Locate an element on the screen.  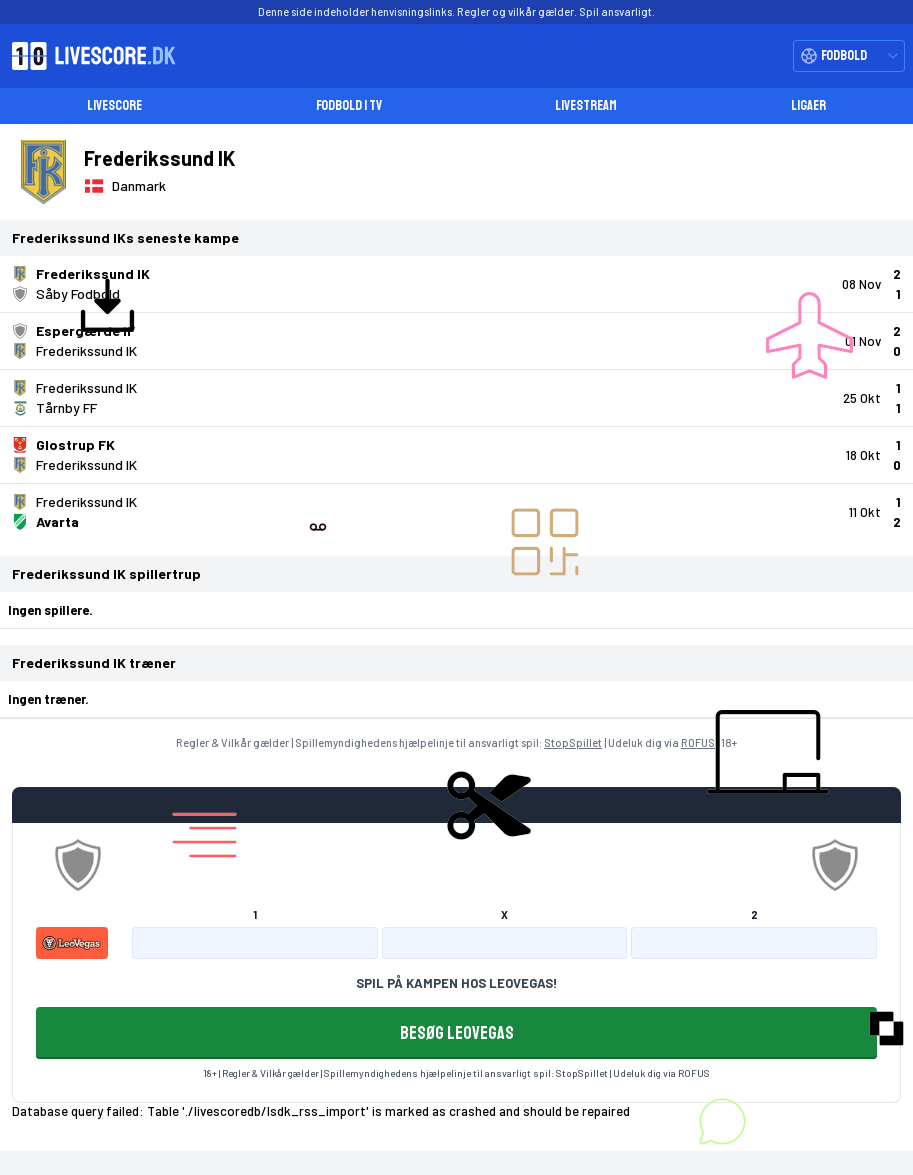
align text to the right is located at coordinates (204, 836).